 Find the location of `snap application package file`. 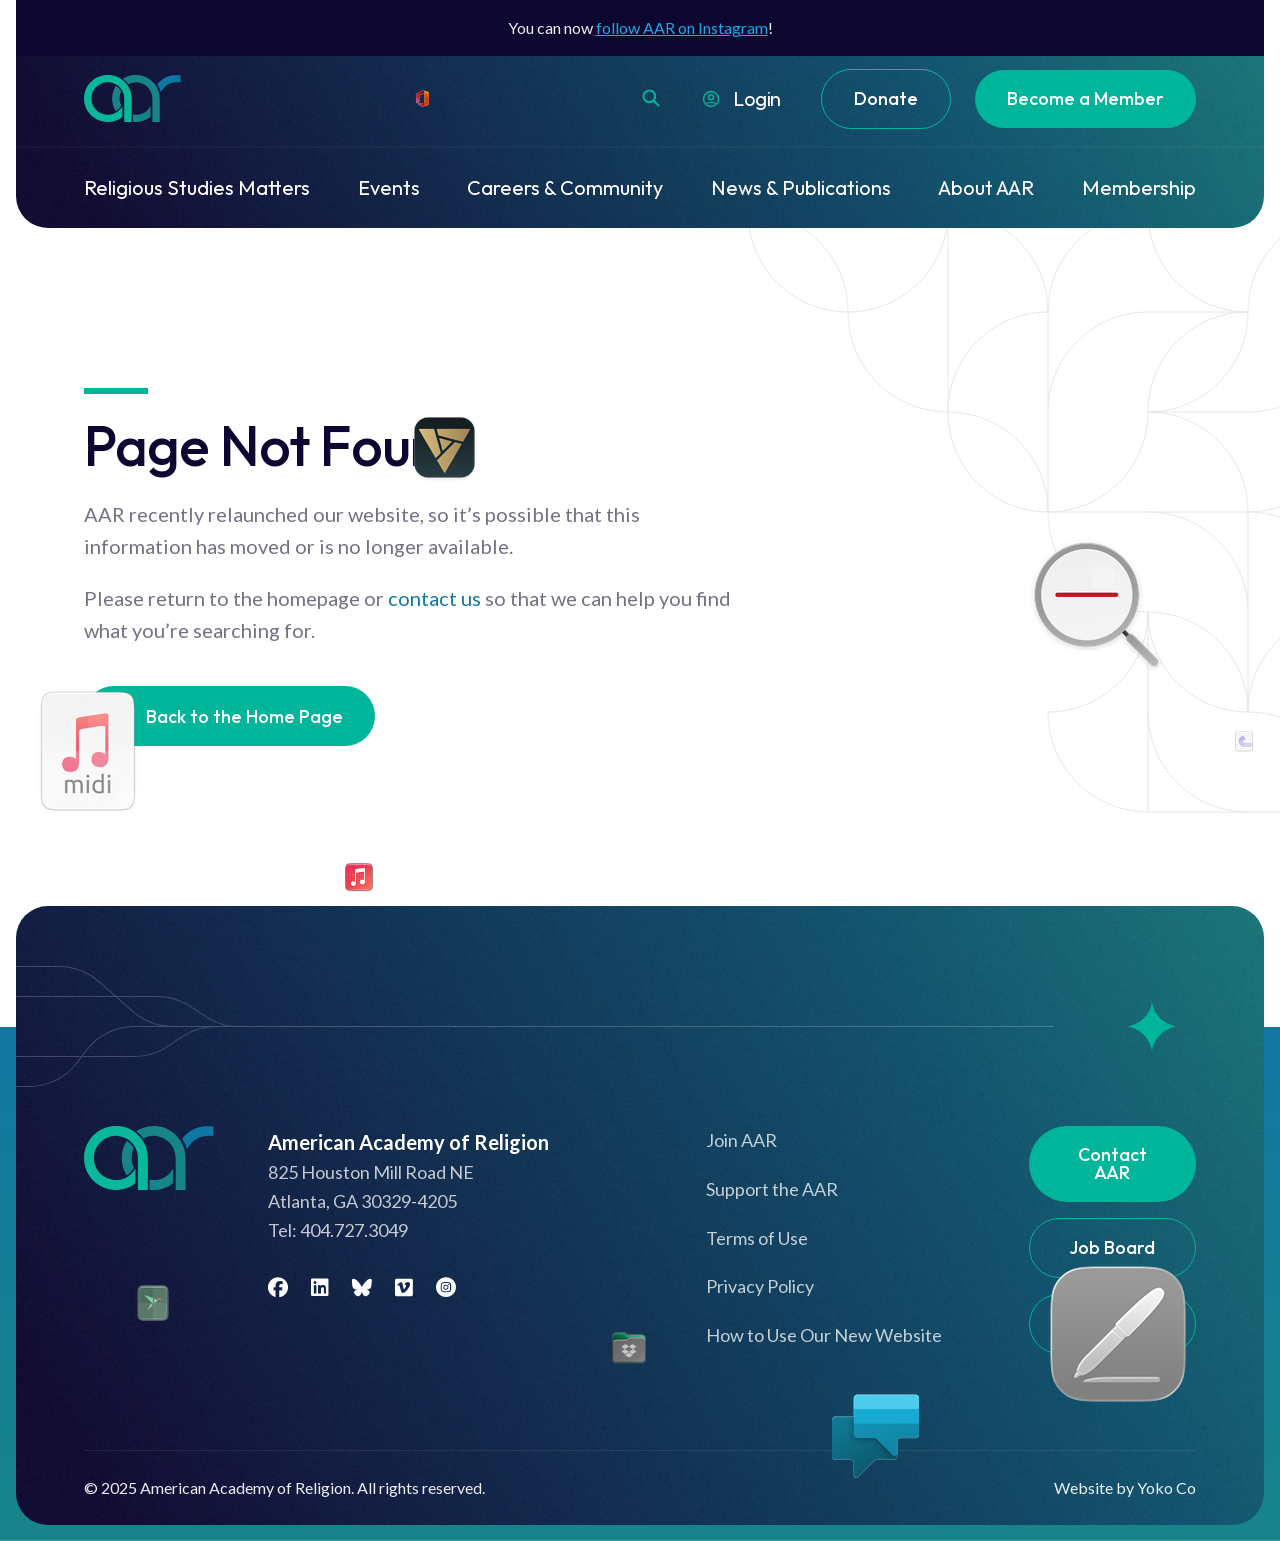

snap application package file is located at coordinates (153, 1303).